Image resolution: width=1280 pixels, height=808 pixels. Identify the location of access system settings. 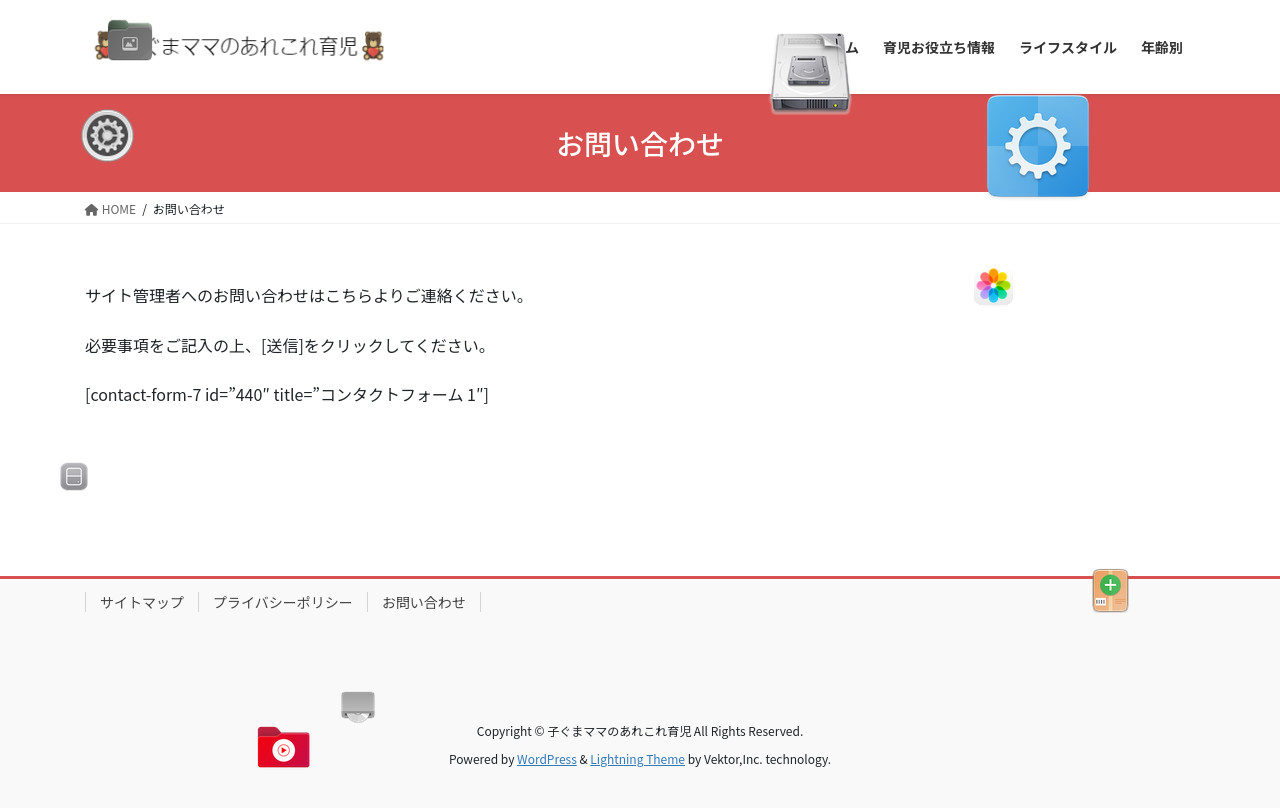
(107, 135).